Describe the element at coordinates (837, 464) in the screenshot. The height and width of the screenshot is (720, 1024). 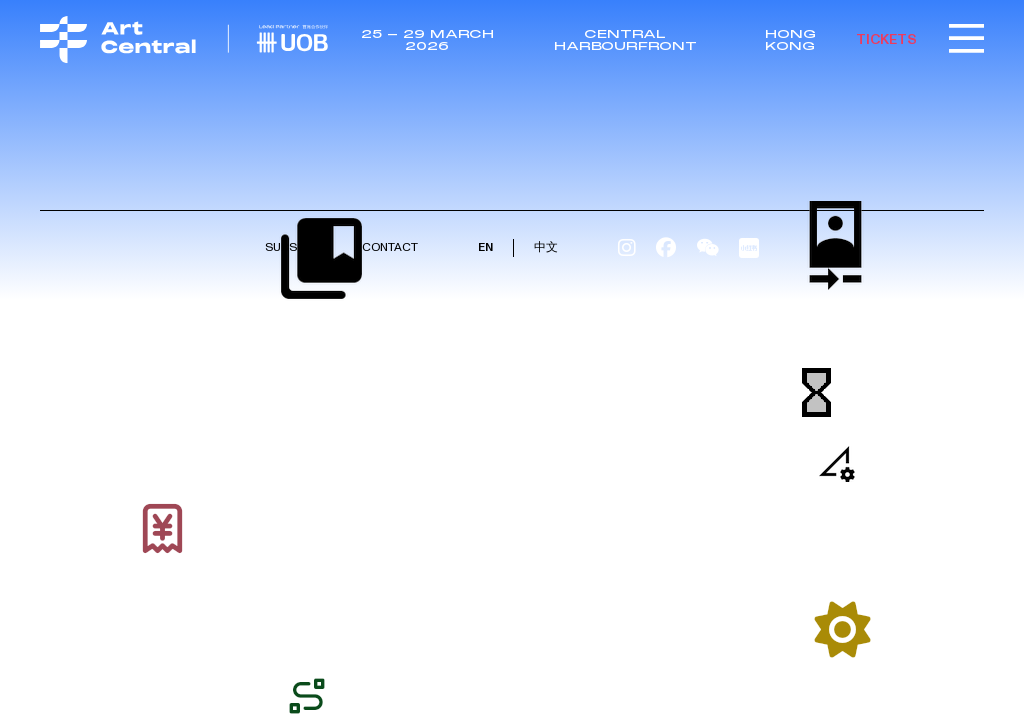
I see `configure data connection settings` at that location.